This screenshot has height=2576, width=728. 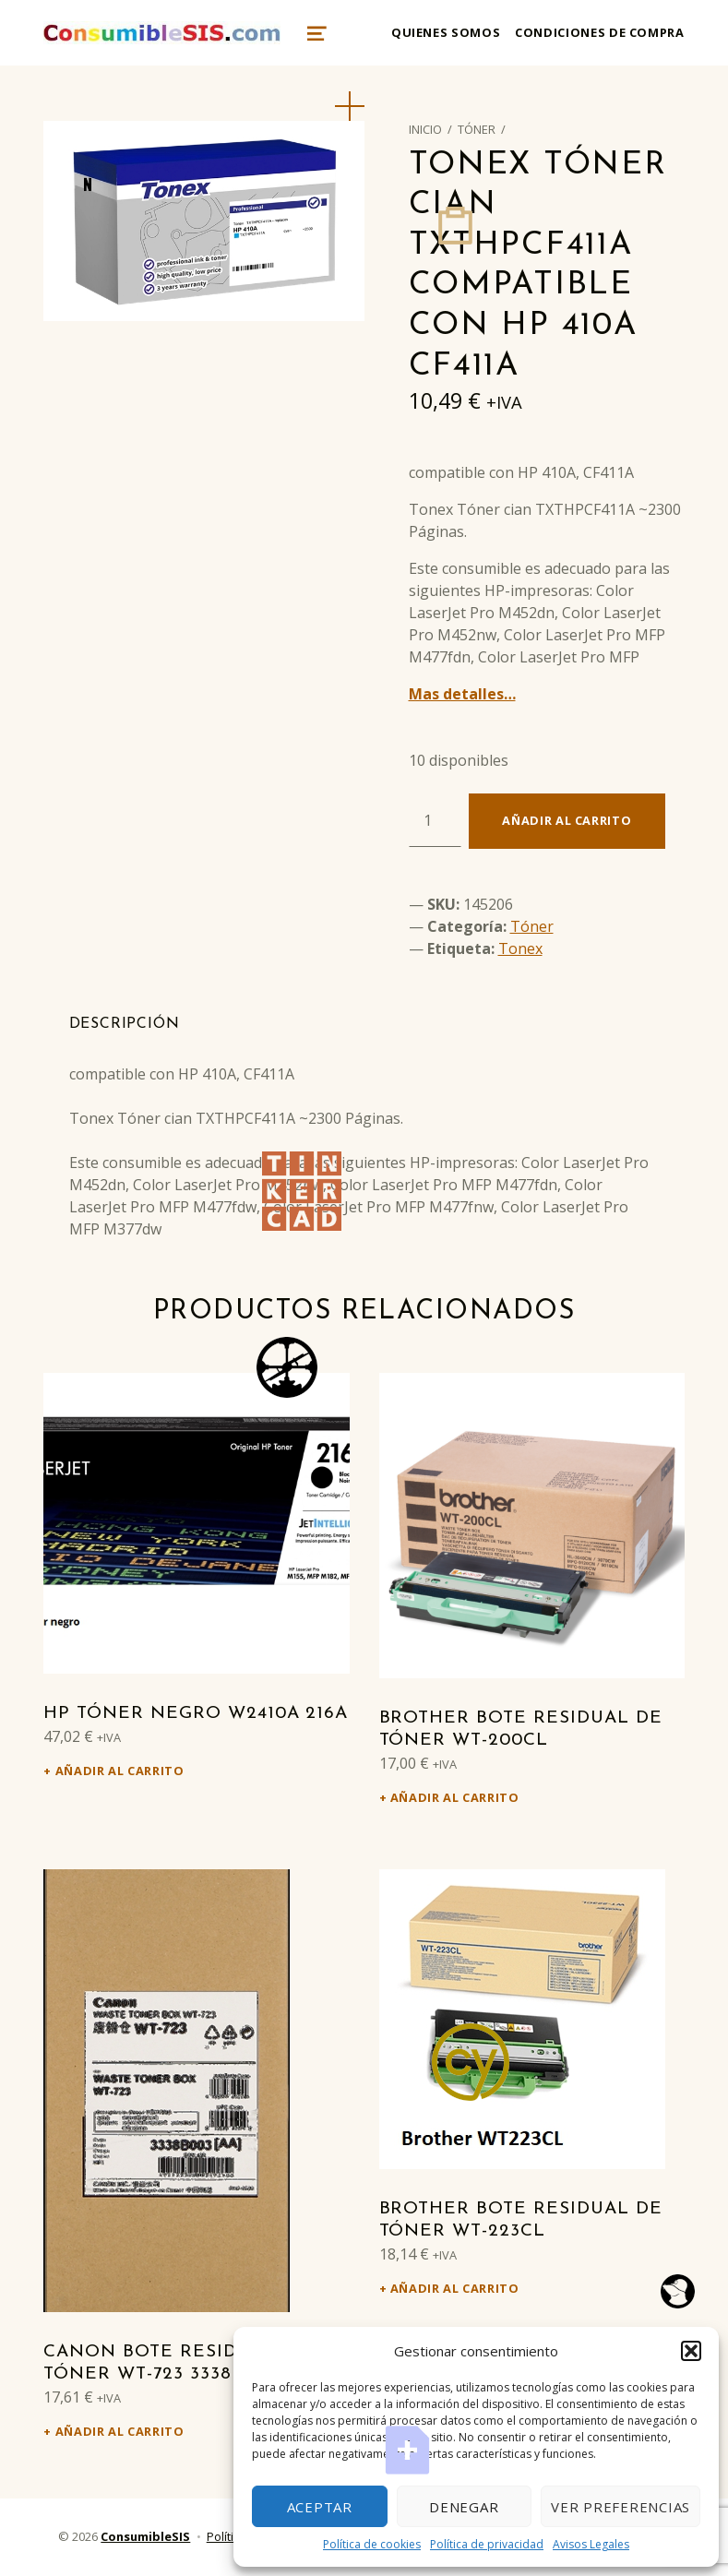 I want to click on copy to clipboard, so click(x=455, y=225).